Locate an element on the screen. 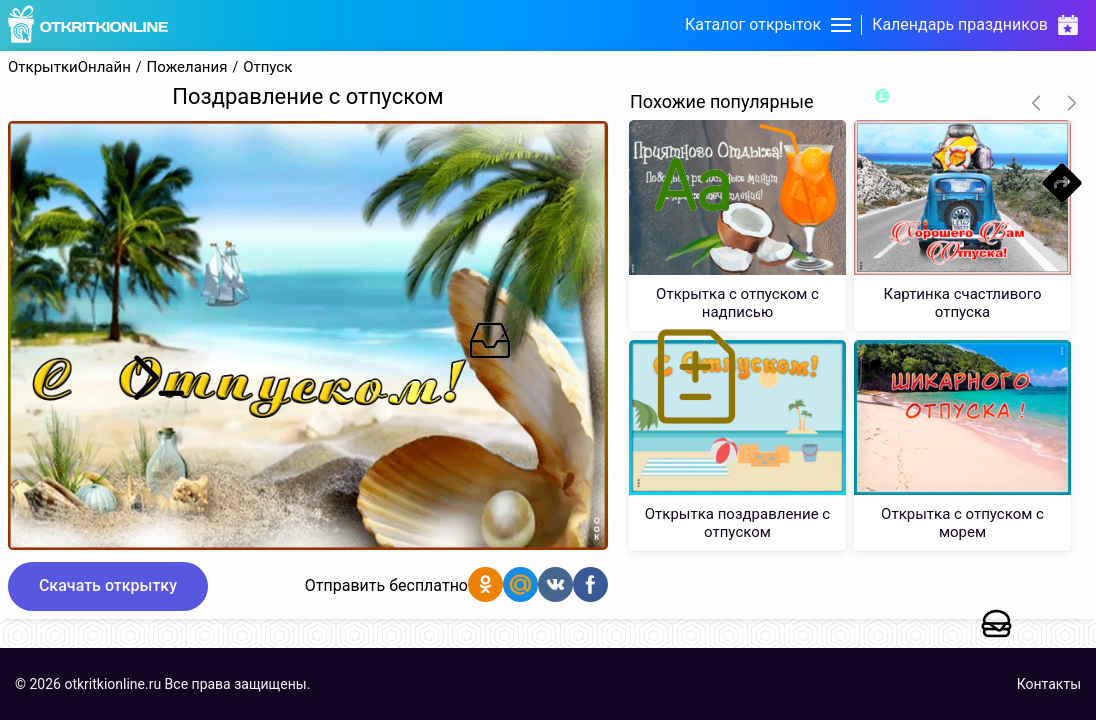  view food or restaurant options is located at coordinates (996, 623).